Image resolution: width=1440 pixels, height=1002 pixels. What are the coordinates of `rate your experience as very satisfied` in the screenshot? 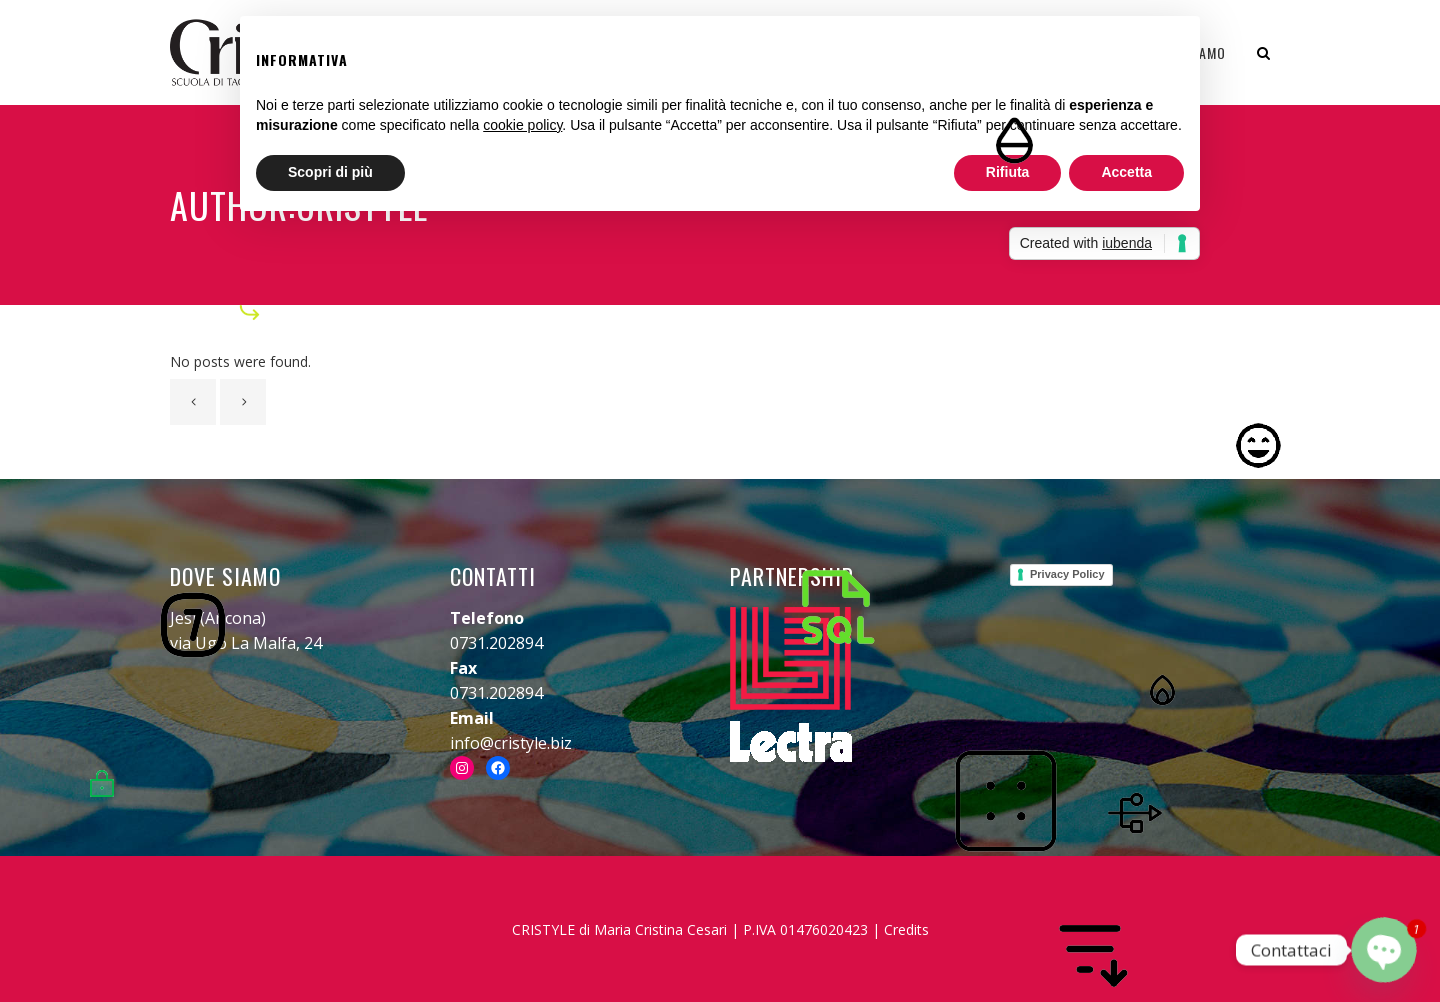 It's located at (1258, 445).